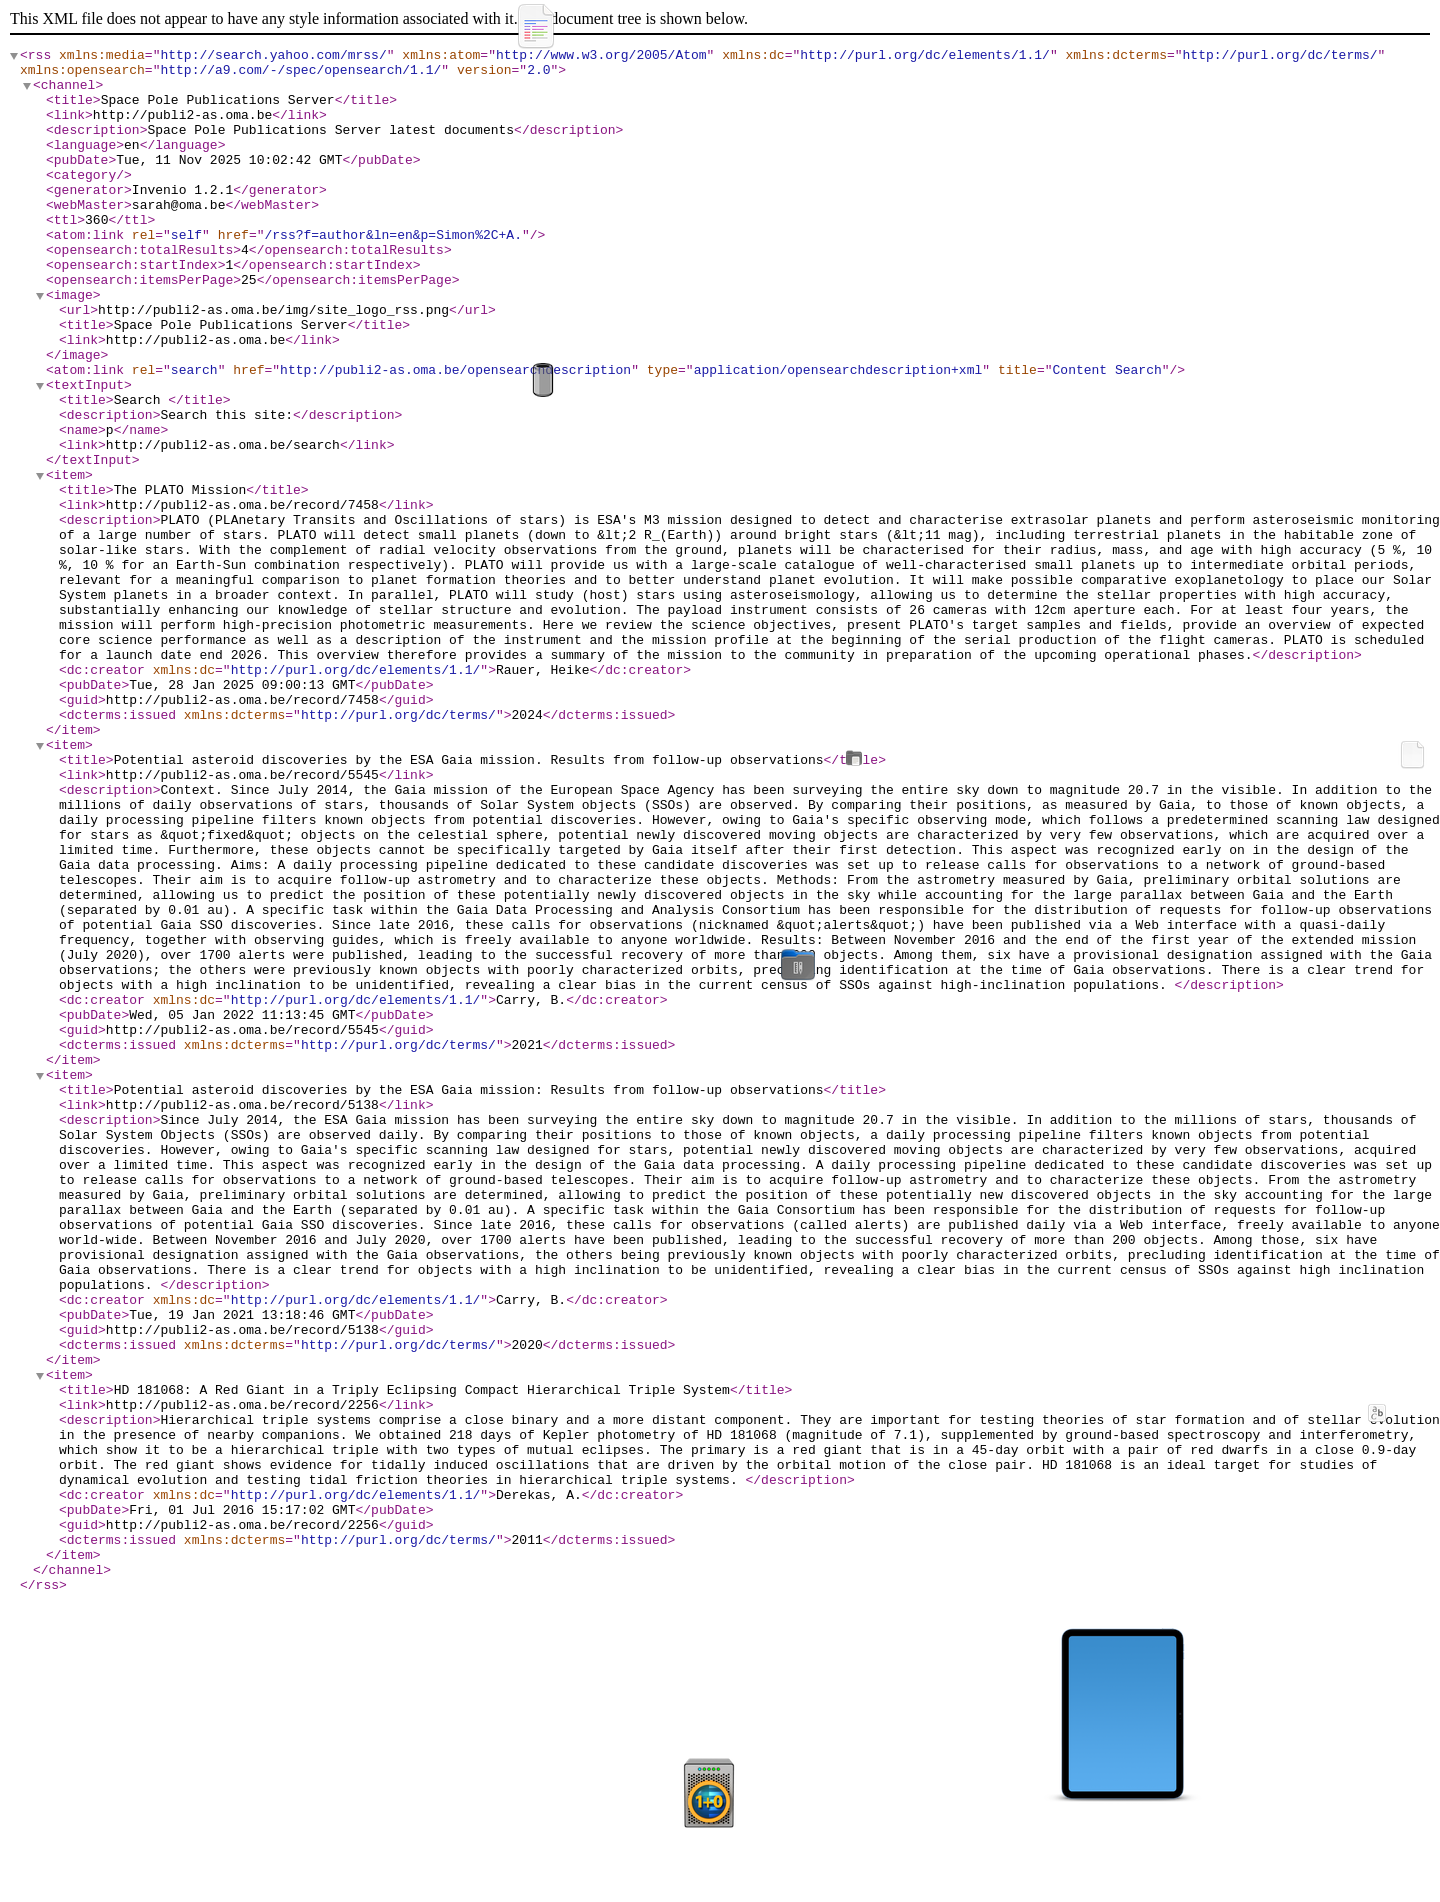  What do you see at coordinates (798, 964) in the screenshot?
I see `open templates folder` at bounding box center [798, 964].